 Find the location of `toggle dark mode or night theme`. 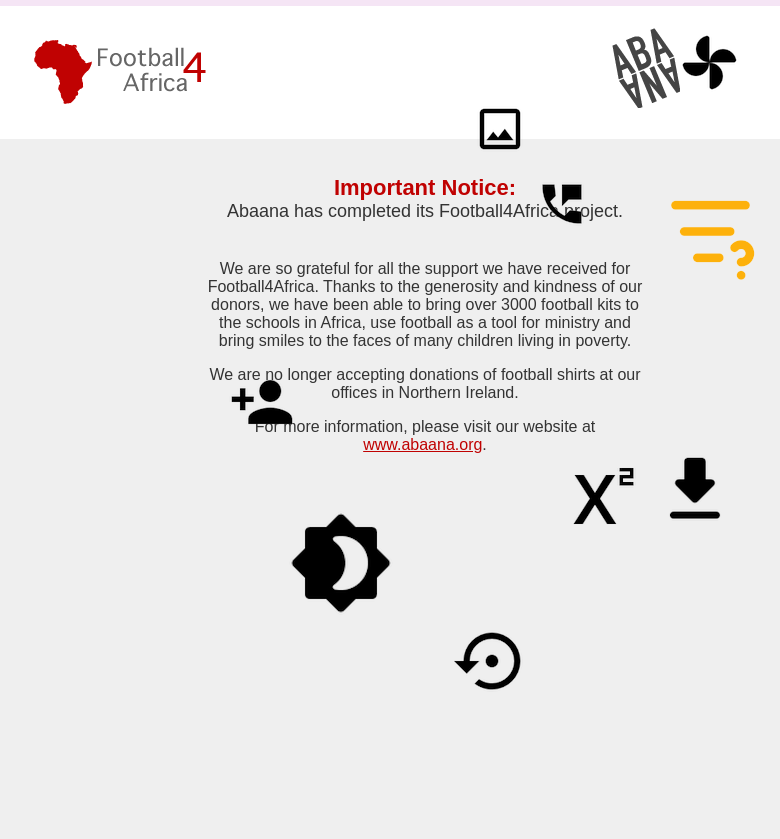

toggle dark mode or night theme is located at coordinates (341, 563).